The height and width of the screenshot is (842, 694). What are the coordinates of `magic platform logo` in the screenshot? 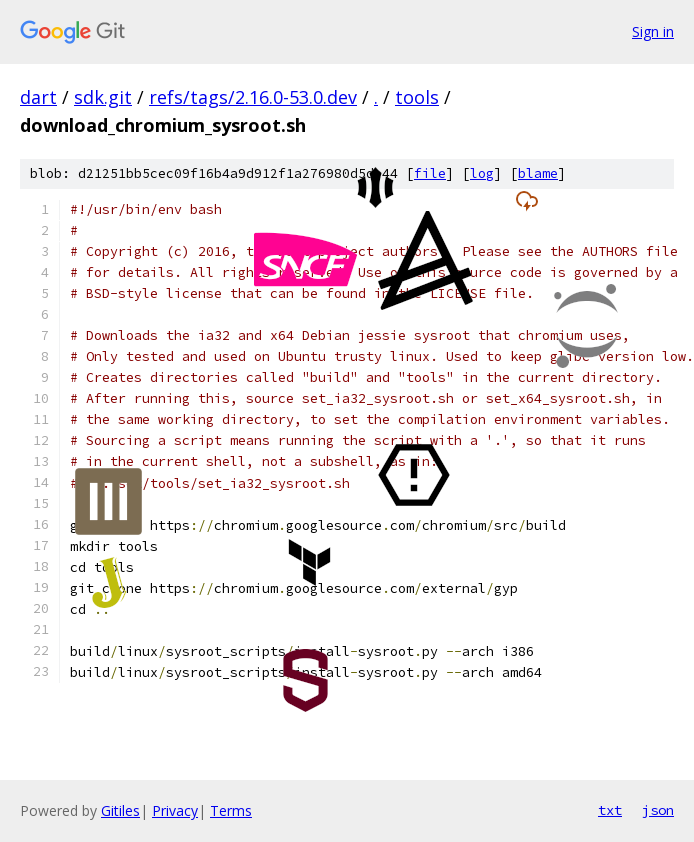 It's located at (375, 187).